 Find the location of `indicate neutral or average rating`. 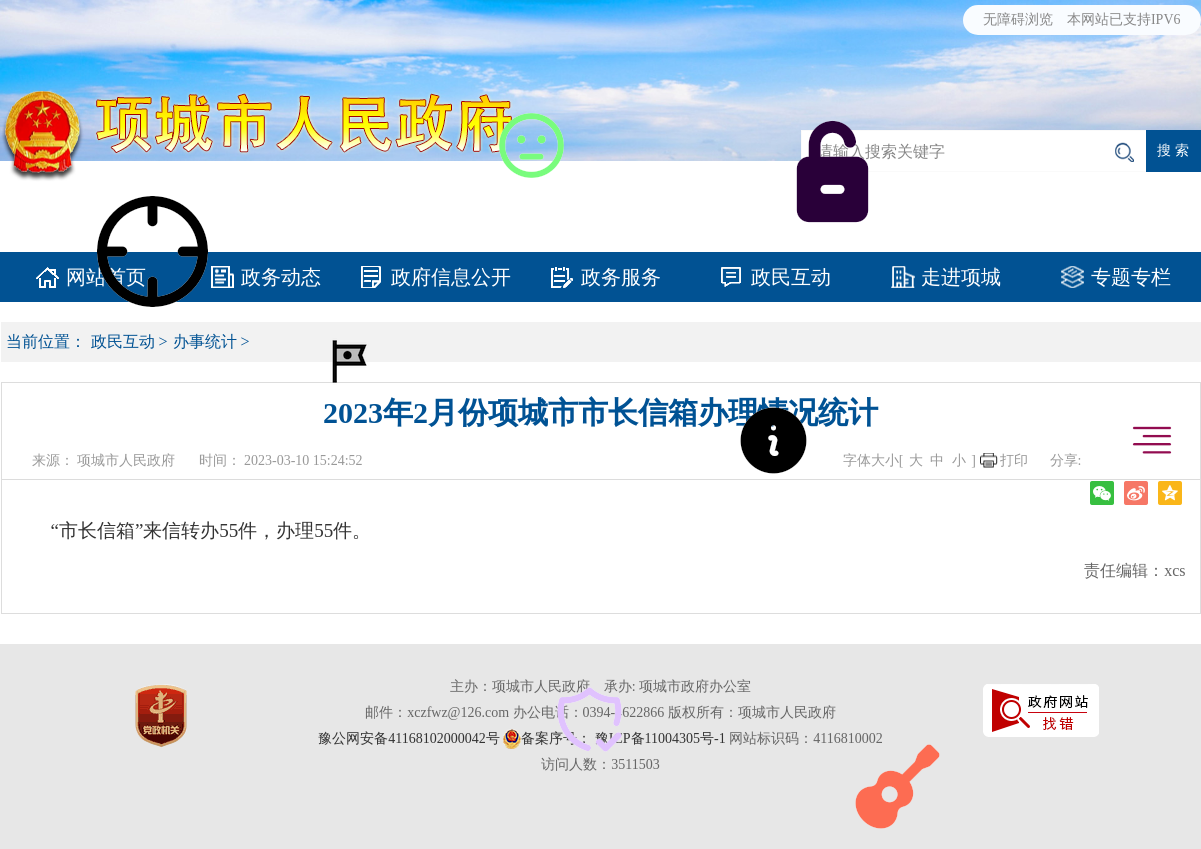

indicate neutral or average rating is located at coordinates (531, 145).